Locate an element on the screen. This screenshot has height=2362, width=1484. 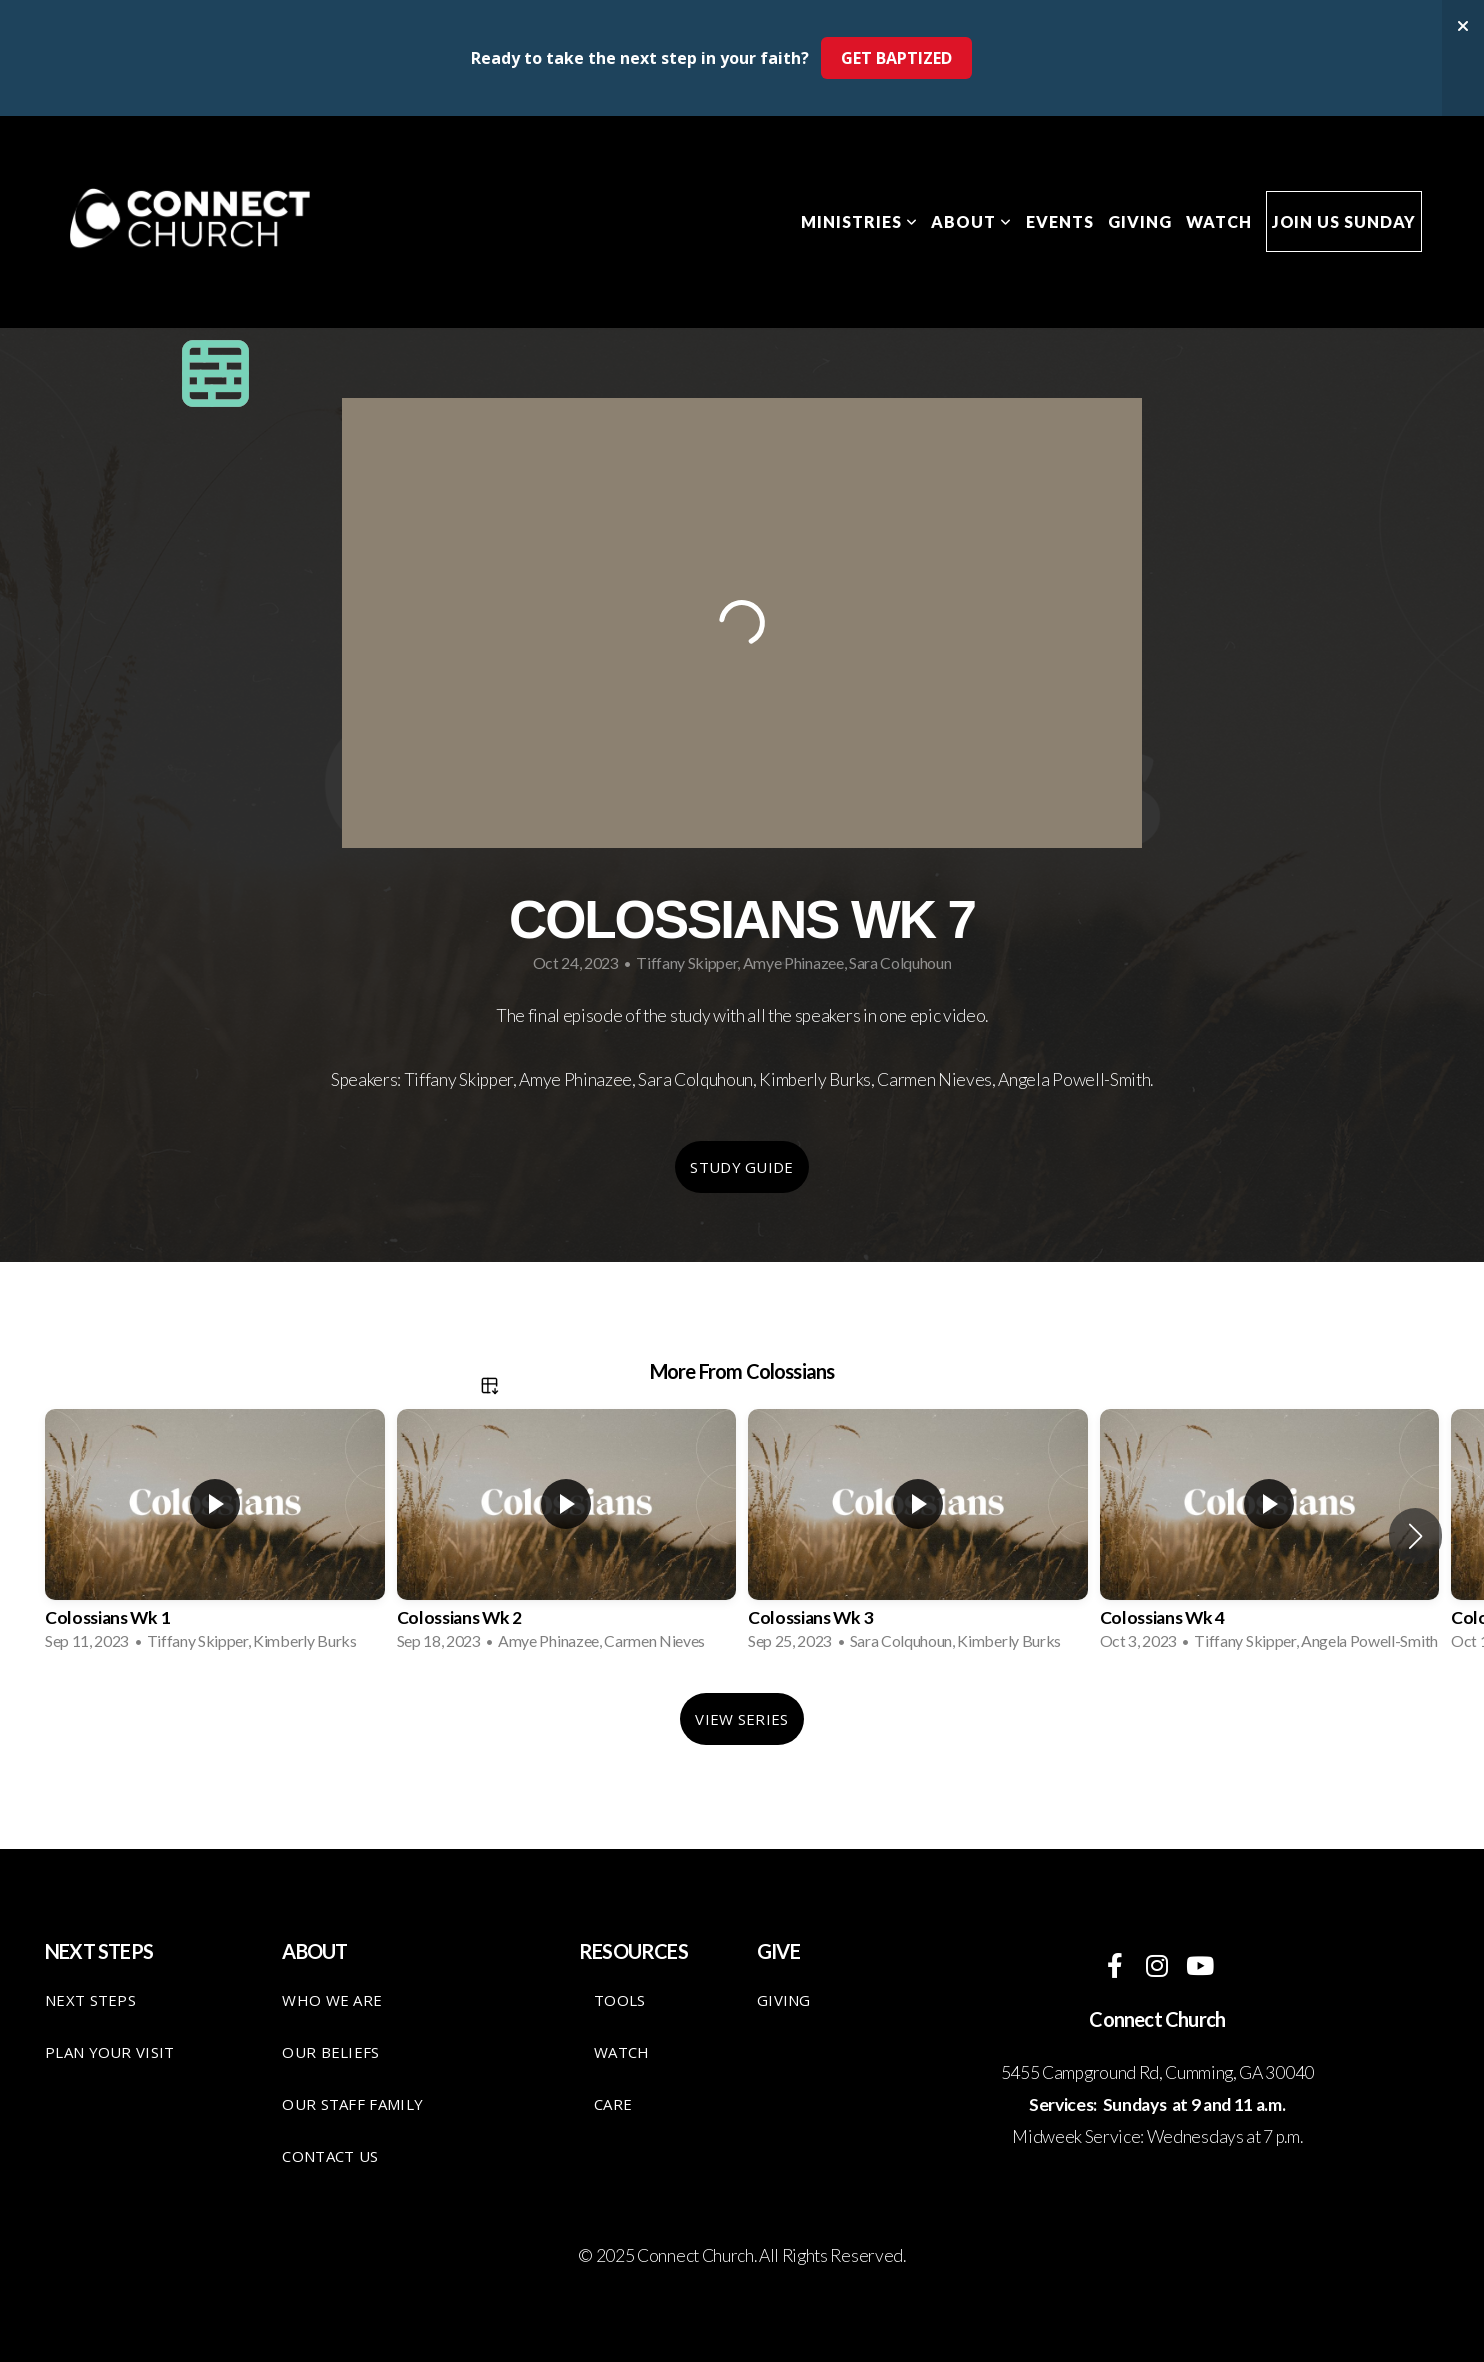
download table data is located at coordinates (489, 1385).